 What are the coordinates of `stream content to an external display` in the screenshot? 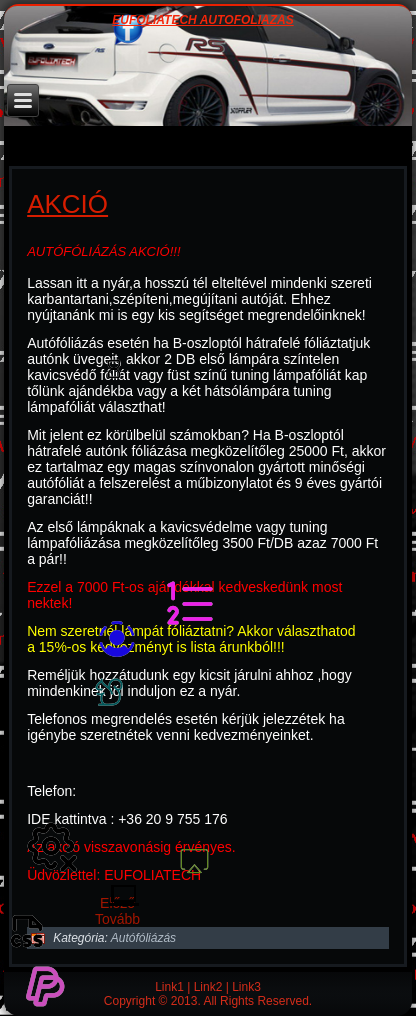 It's located at (194, 860).